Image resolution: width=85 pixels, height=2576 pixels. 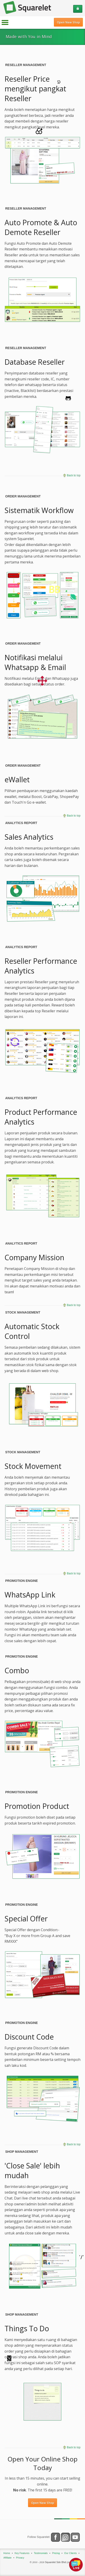 What do you see at coordinates (15, 1042) in the screenshot?
I see `undo or revert to previous state` at bounding box center [15, 1042].